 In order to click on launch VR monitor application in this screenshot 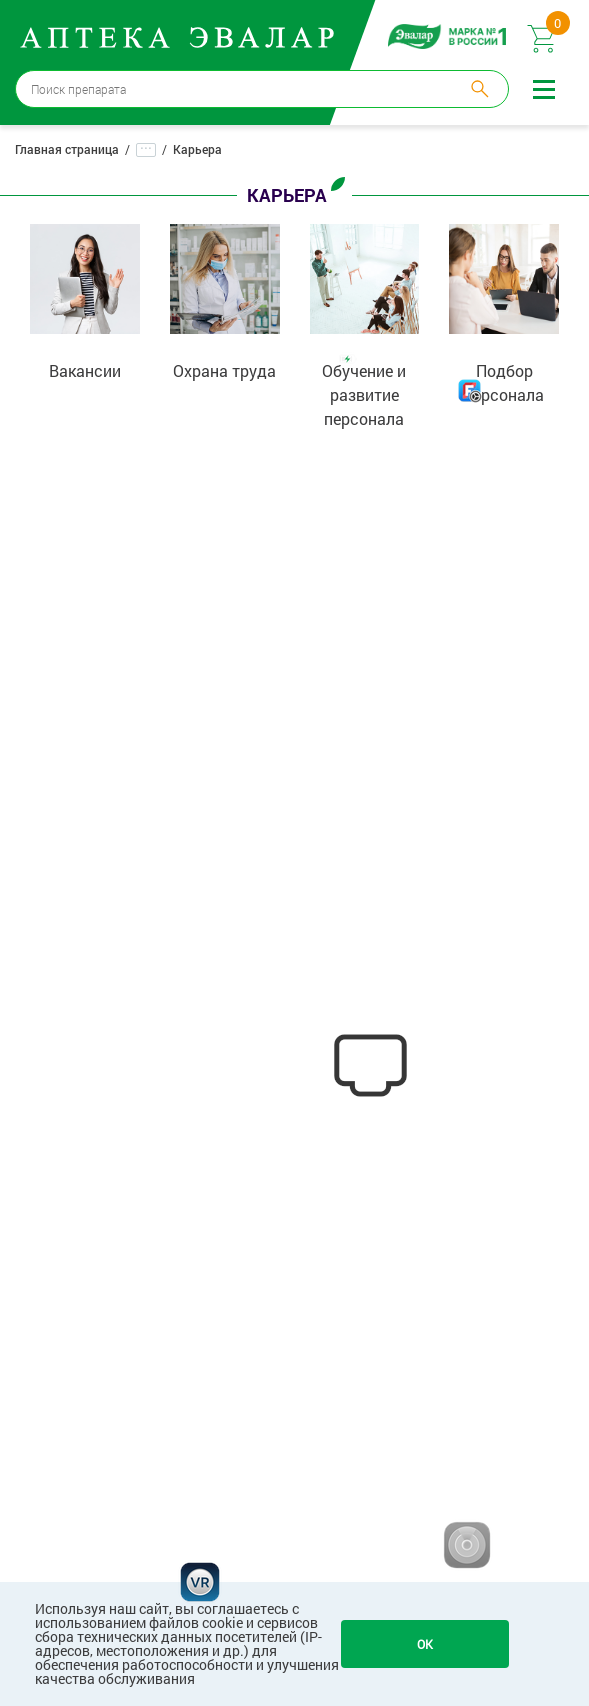, I will do `click(200, 1582)`.